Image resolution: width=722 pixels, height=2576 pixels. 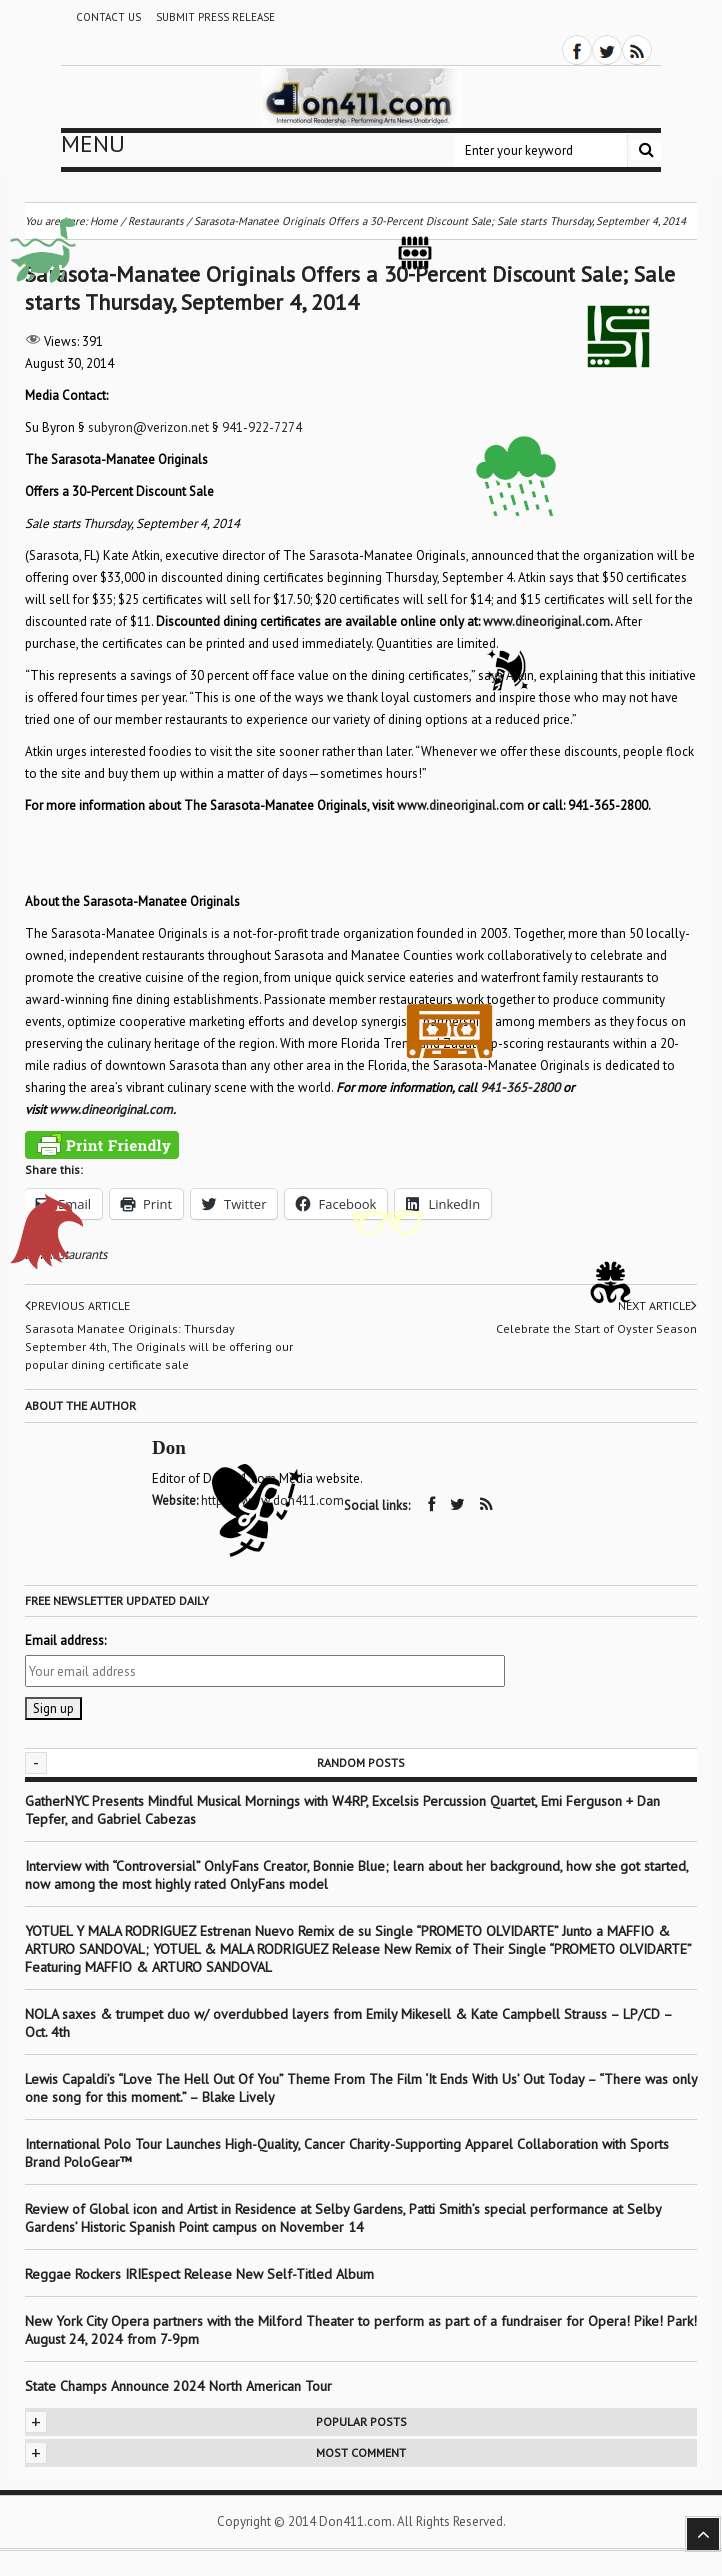 I want to click on select eagle as your team mascot or avatar, so click(x=46, y=1231).